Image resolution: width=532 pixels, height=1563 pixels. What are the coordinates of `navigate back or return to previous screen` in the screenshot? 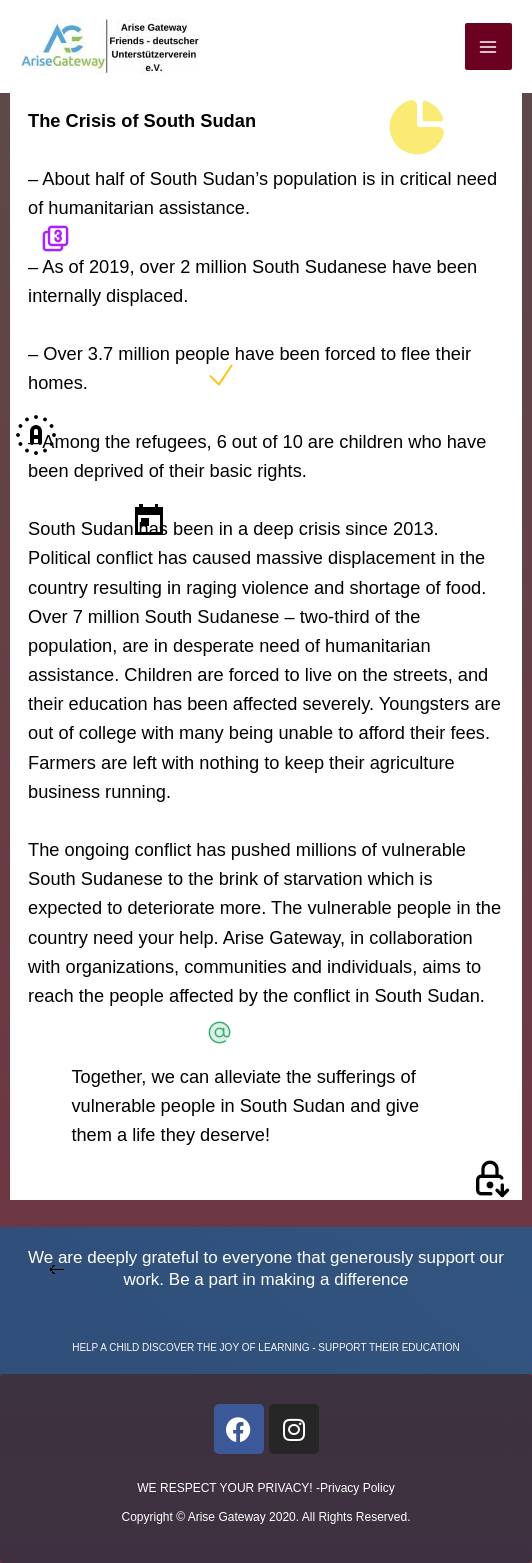 It's located at (56, 1269).